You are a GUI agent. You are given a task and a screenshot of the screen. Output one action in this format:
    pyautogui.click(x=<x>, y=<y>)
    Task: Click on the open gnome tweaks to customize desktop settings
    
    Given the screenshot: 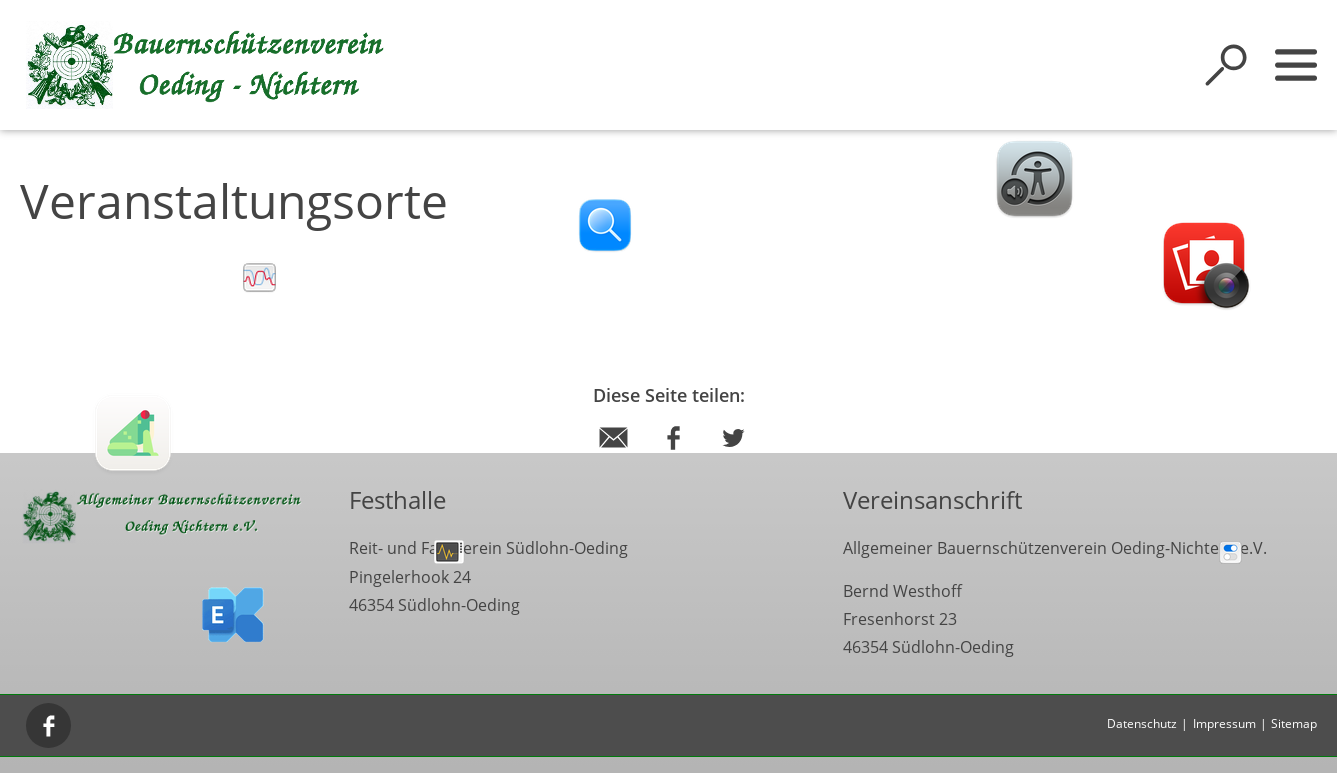 What is the action you would take?
    pyautogui.click(x=1230, y=552)
    